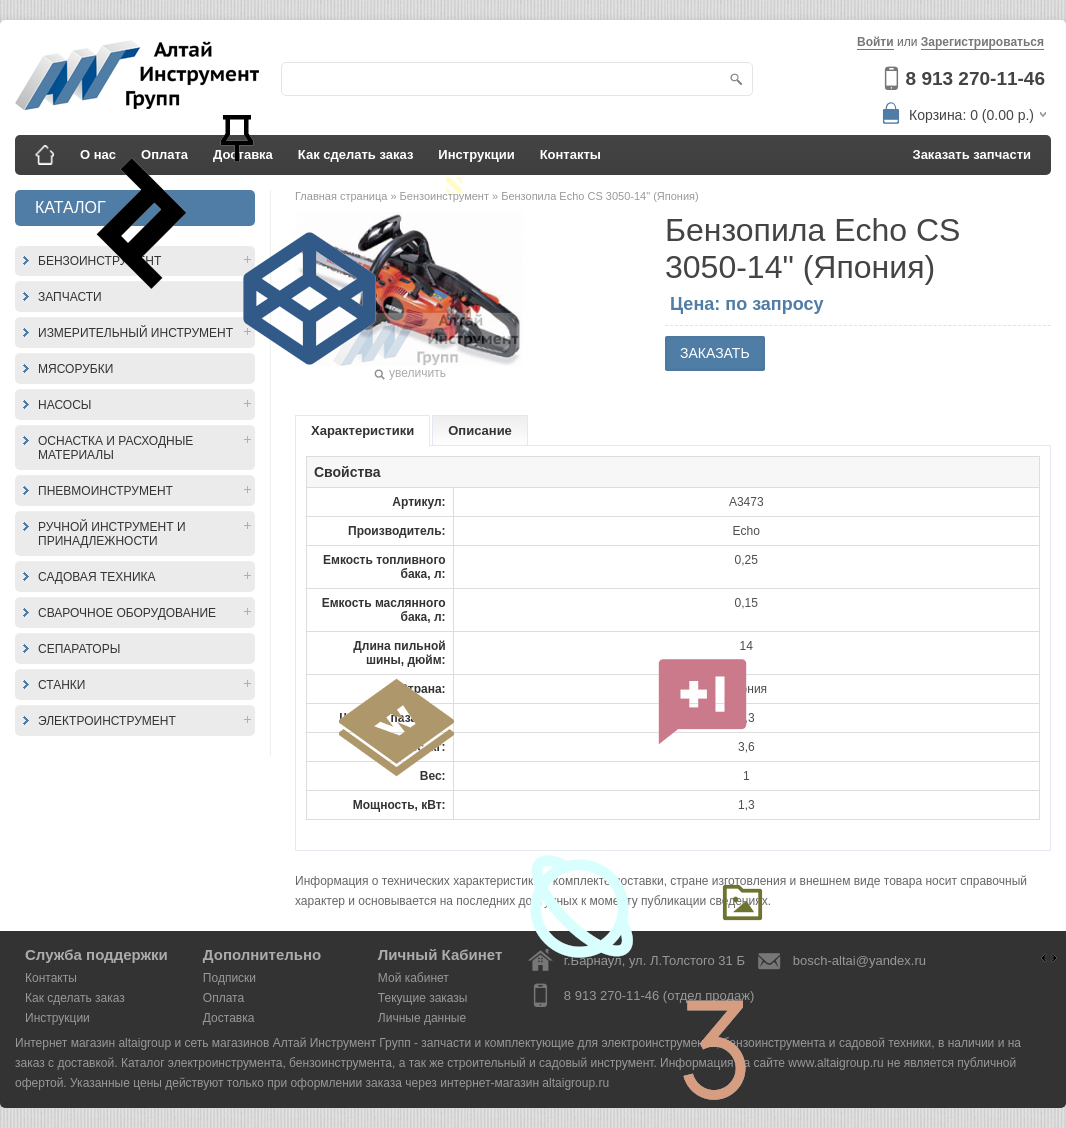 The width and height of the screenshot is (1066, 1128). What do you see at coordinates (237, 136) in the screenshot?
I see `pin an item to keep it visible` at bounding box center [237, 136].